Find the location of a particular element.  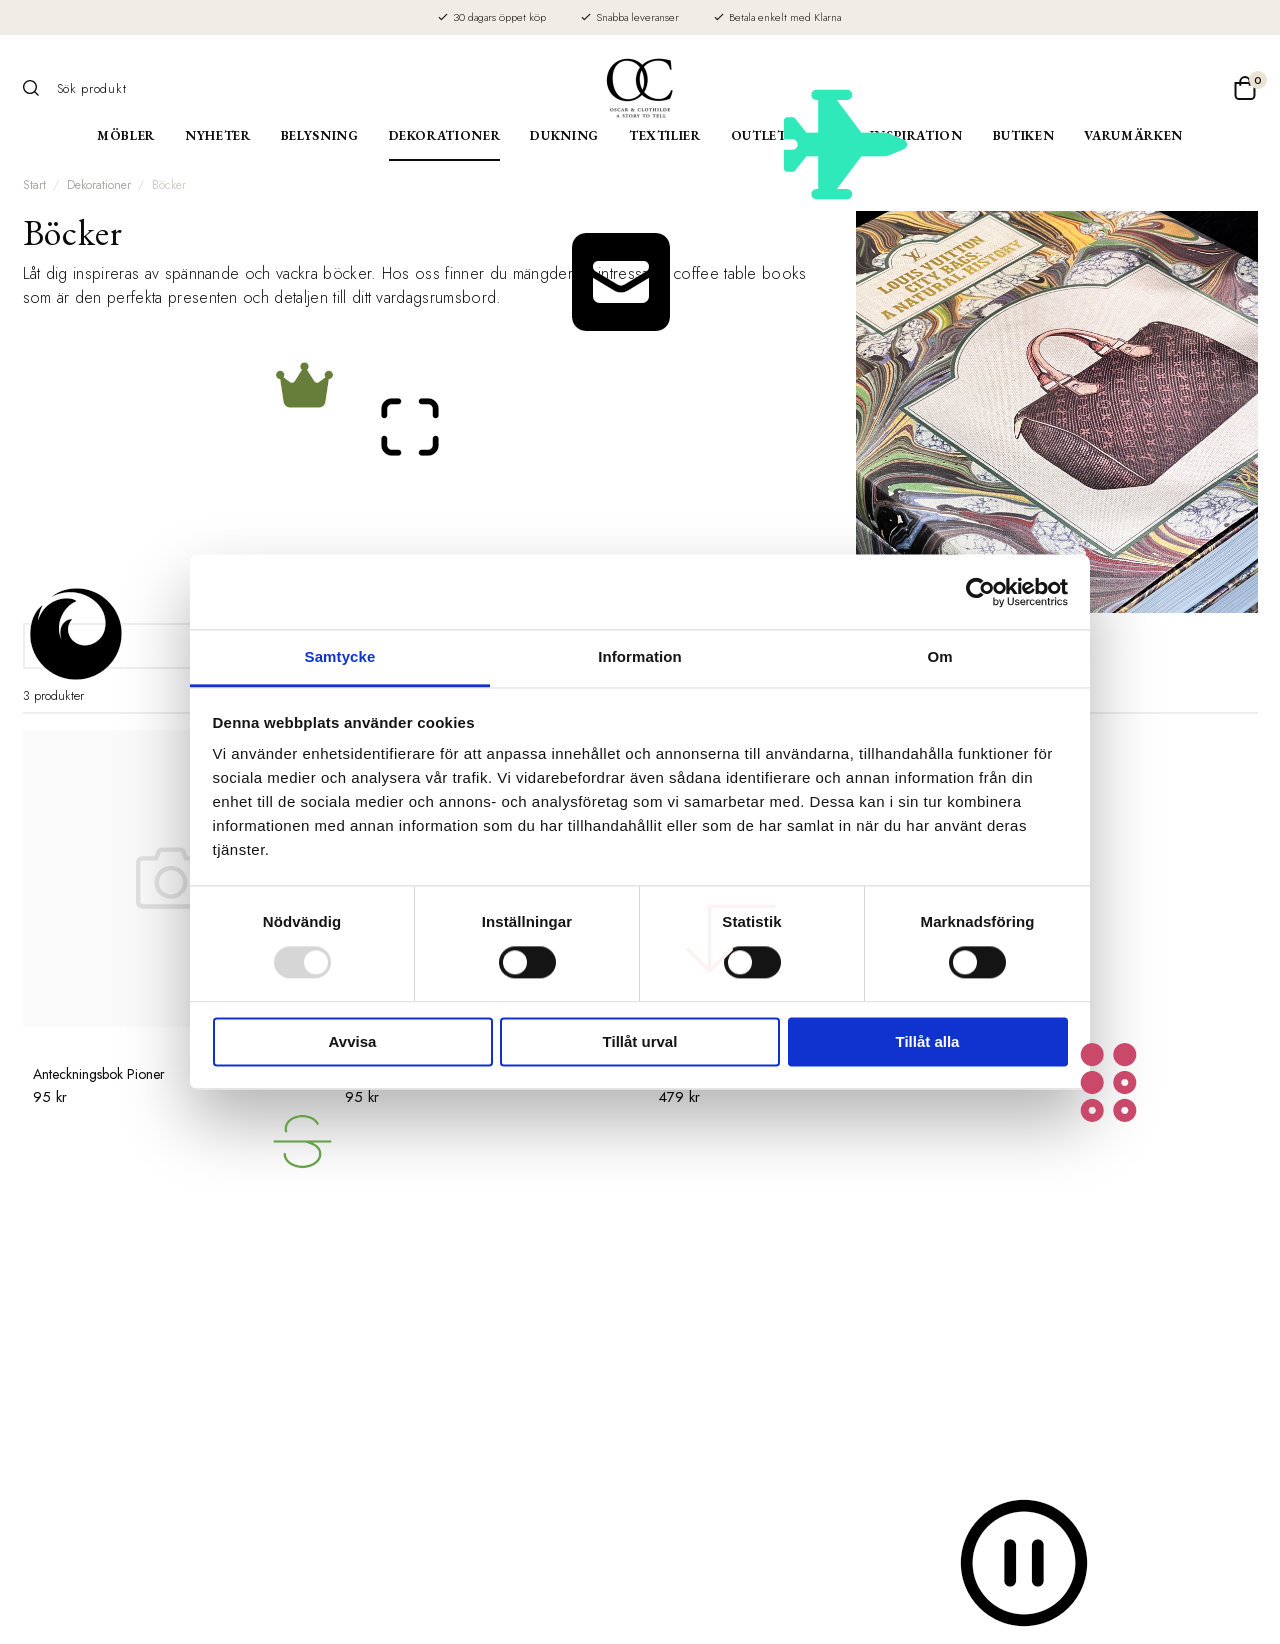

pause media playback is located at coordinates (1024, 1563).